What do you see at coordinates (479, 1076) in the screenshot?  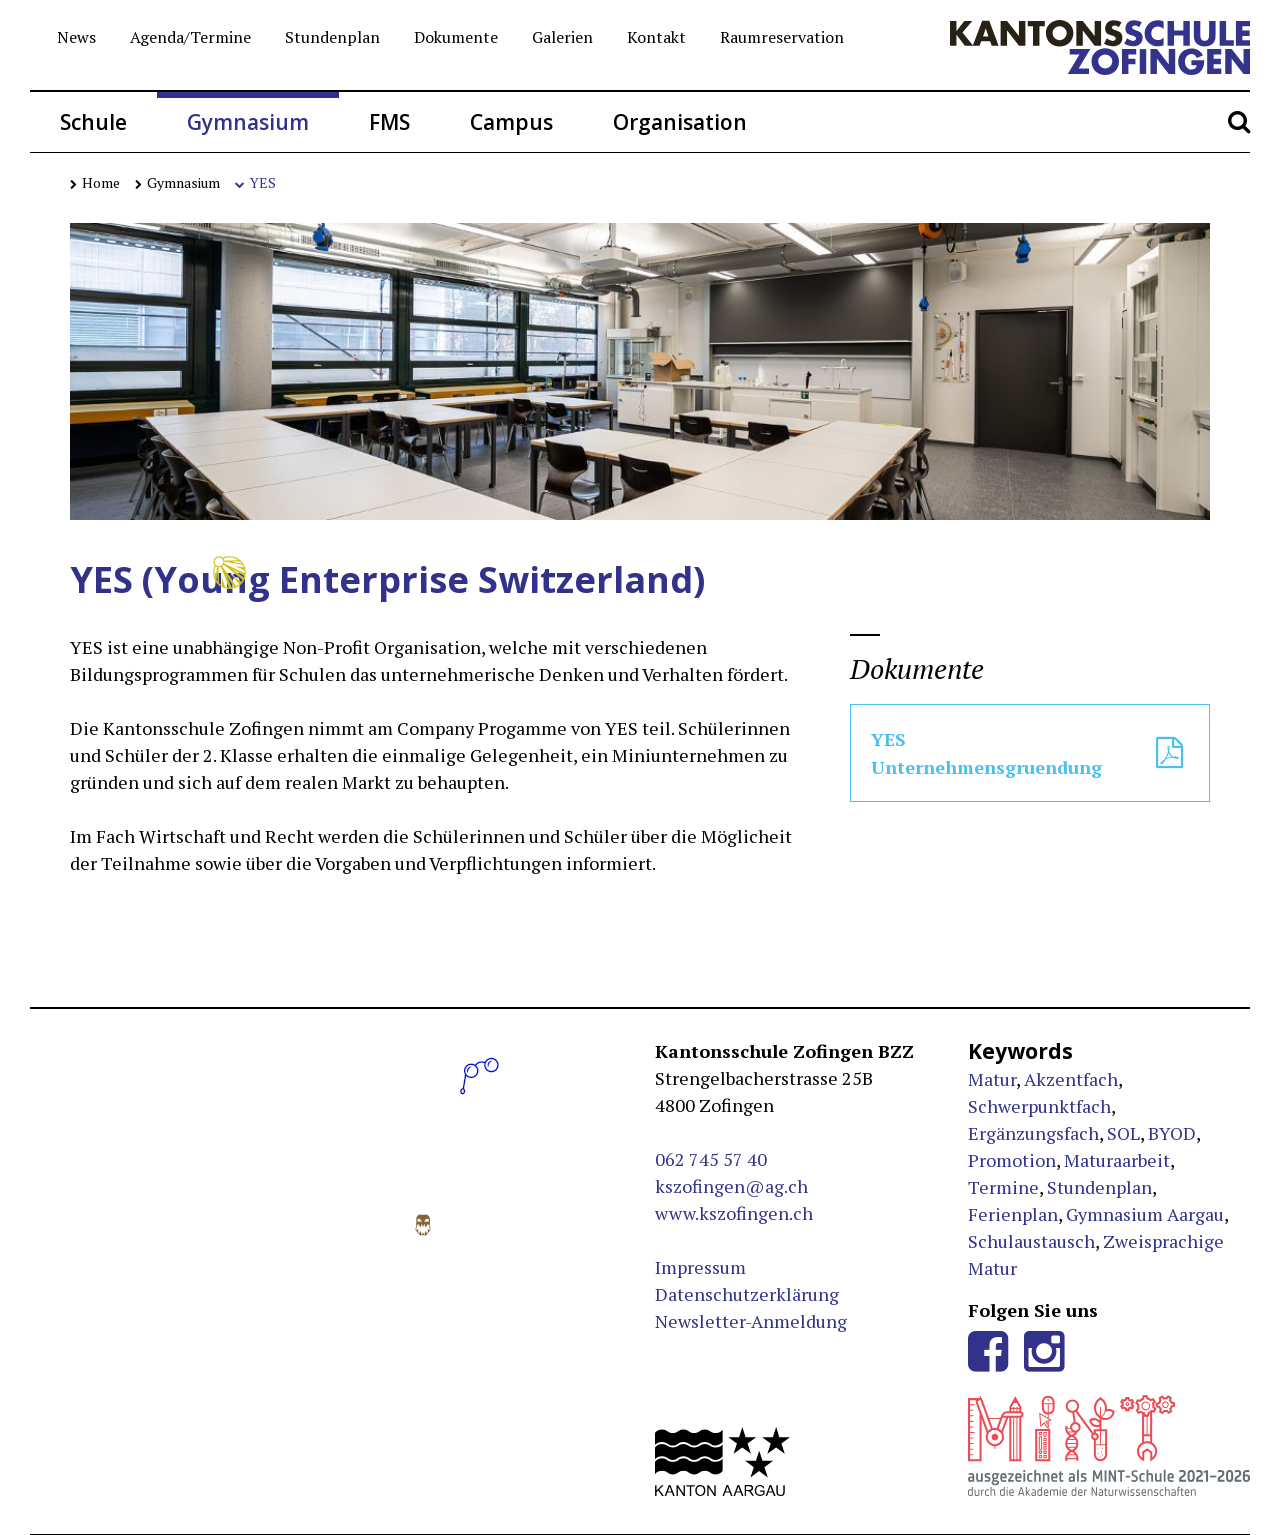 I see `view detailed information or inspect an item` at bounding box center [479, 1076].